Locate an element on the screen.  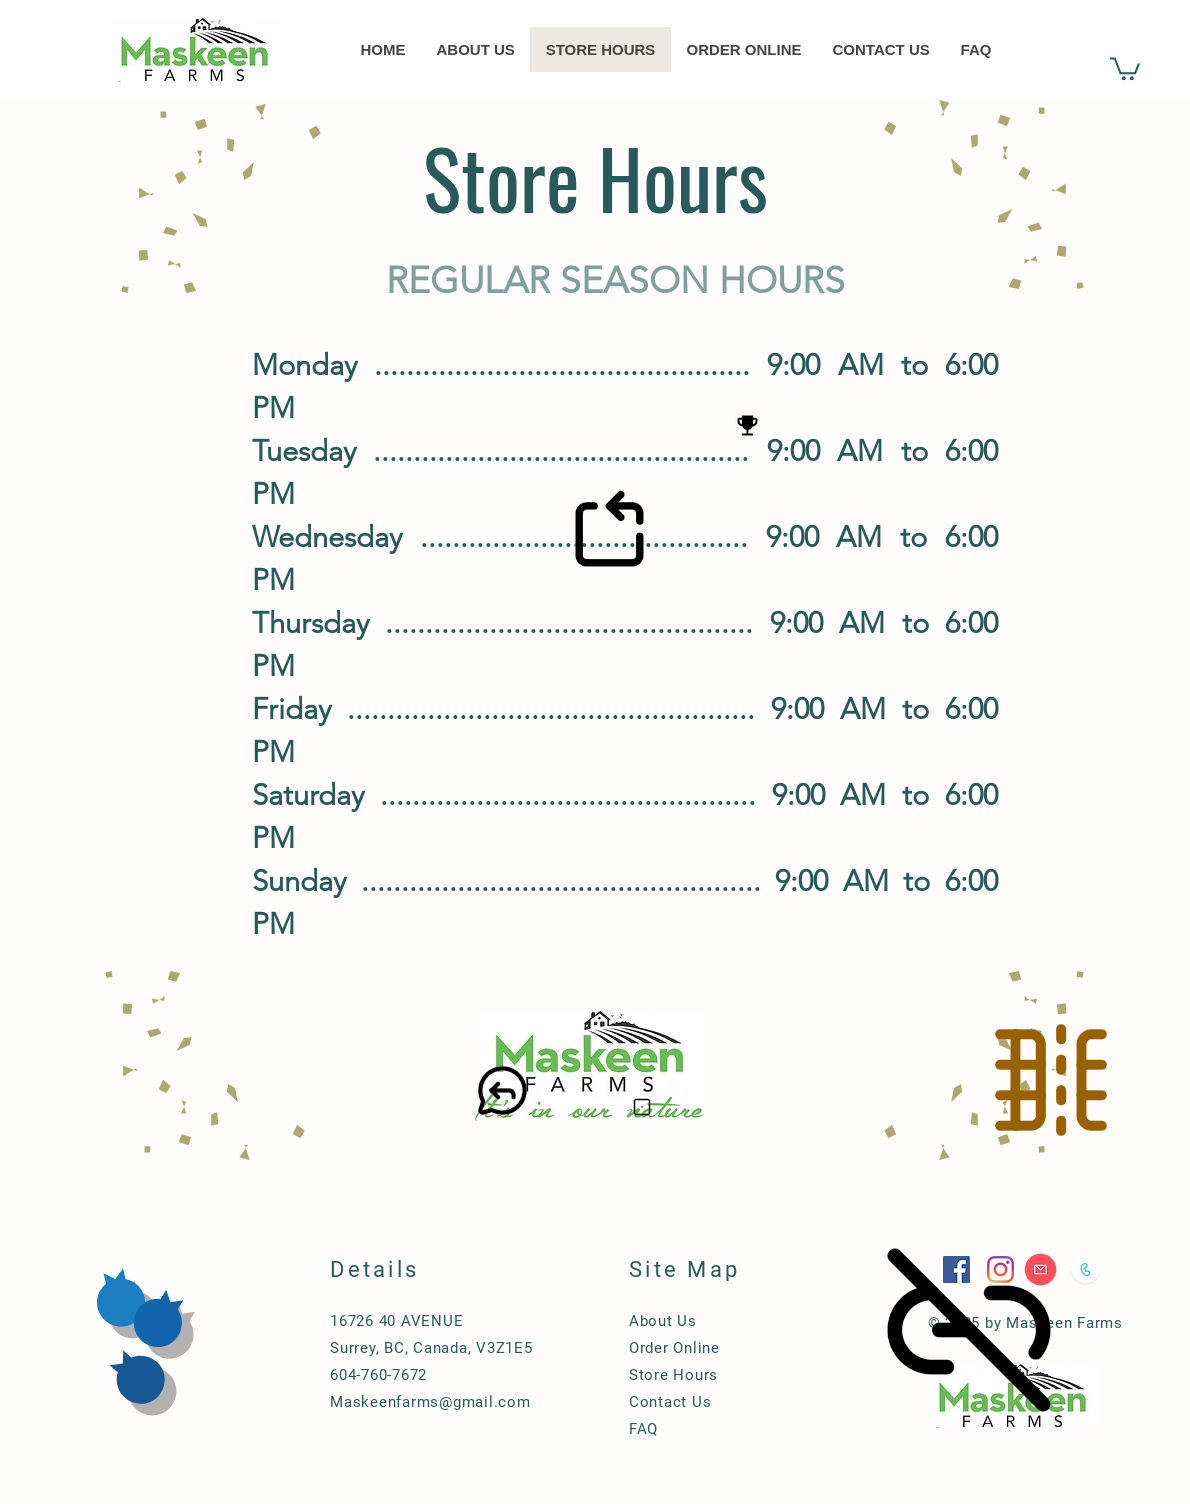
view achievements or awards is located at coordinates (747, 425).